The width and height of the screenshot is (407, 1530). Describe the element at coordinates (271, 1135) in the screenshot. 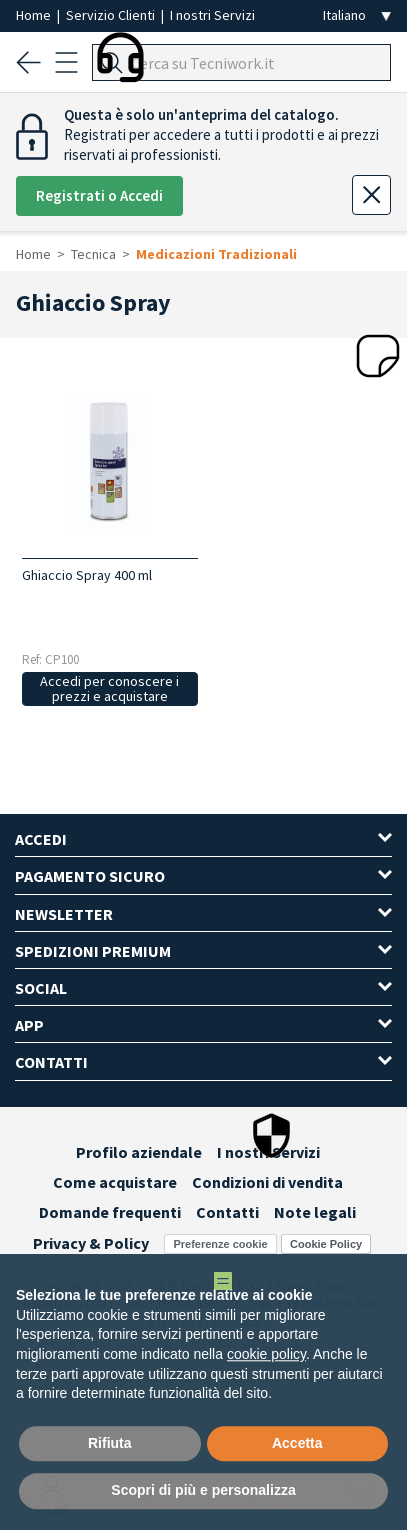

I see `access security settings` at that location.